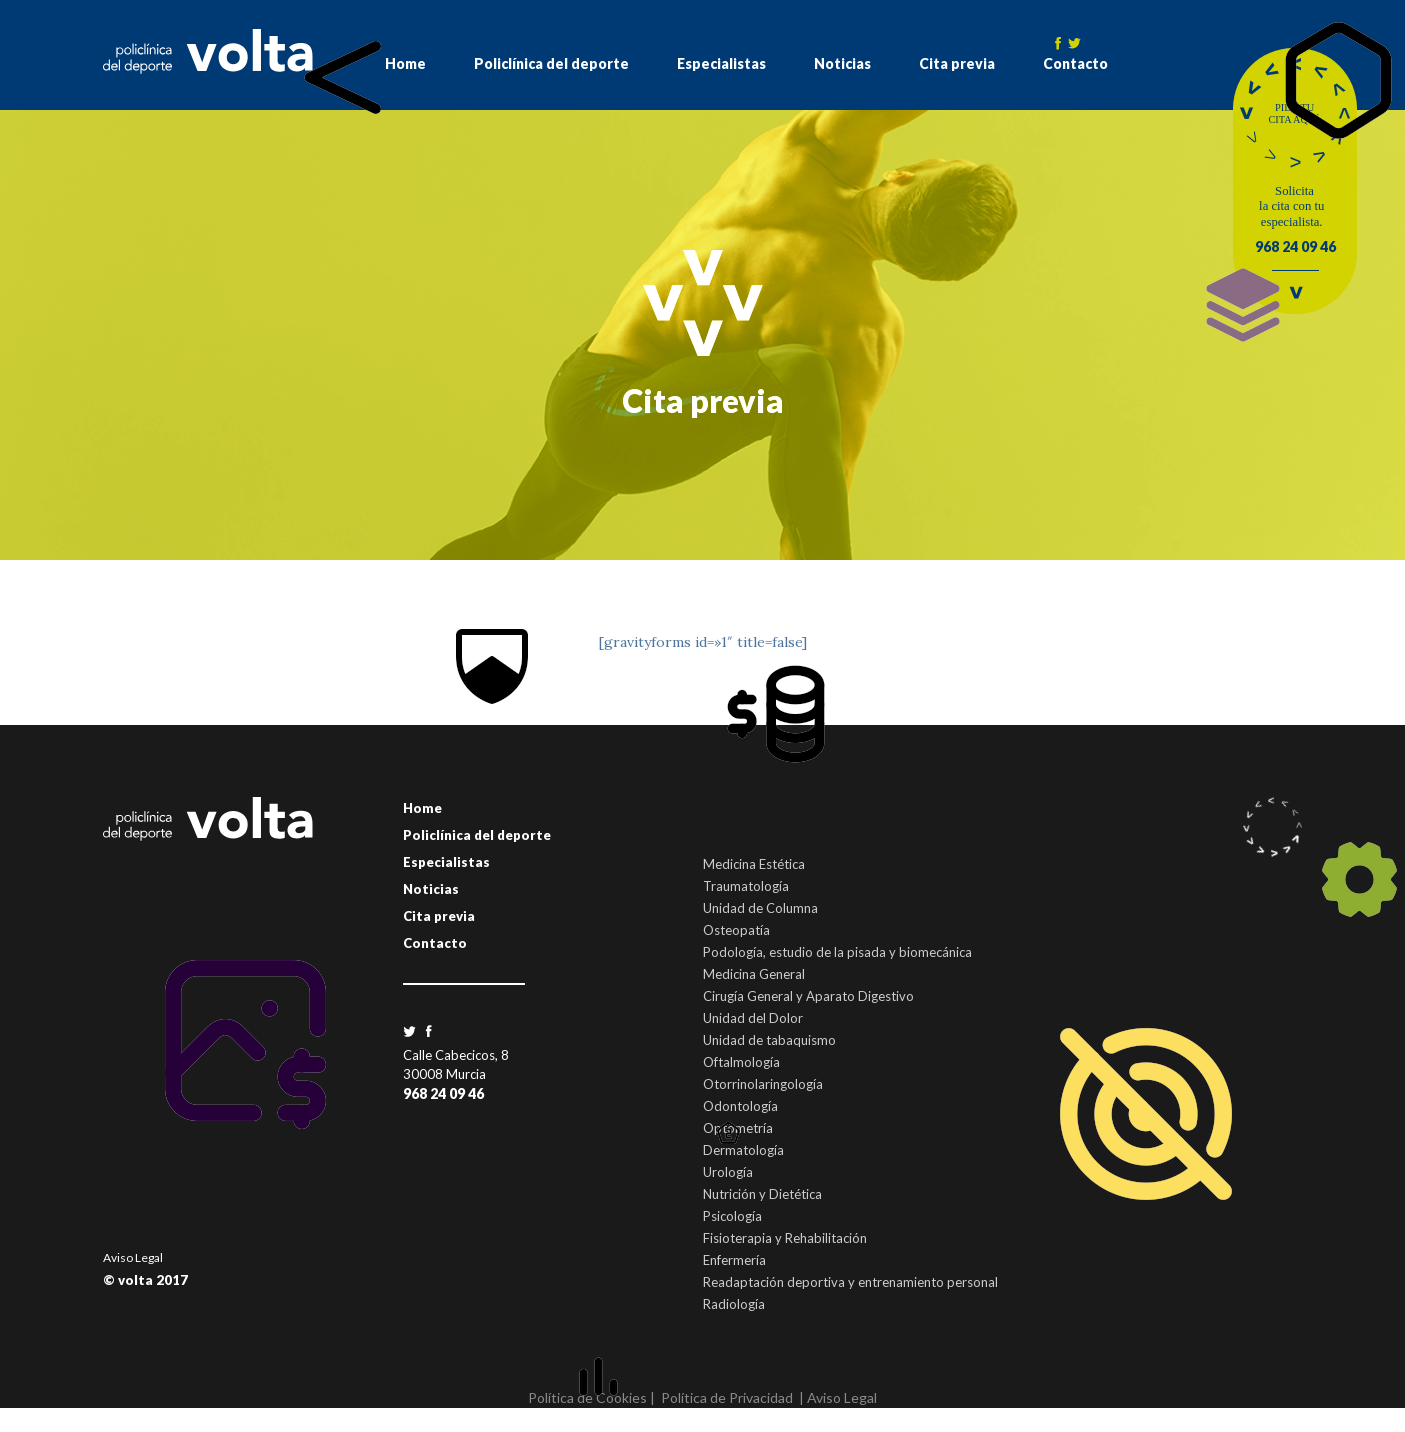 This screenshot has height=1432, width=1405. I want to click on disable targeting or tracking, so click(1146, 1114).